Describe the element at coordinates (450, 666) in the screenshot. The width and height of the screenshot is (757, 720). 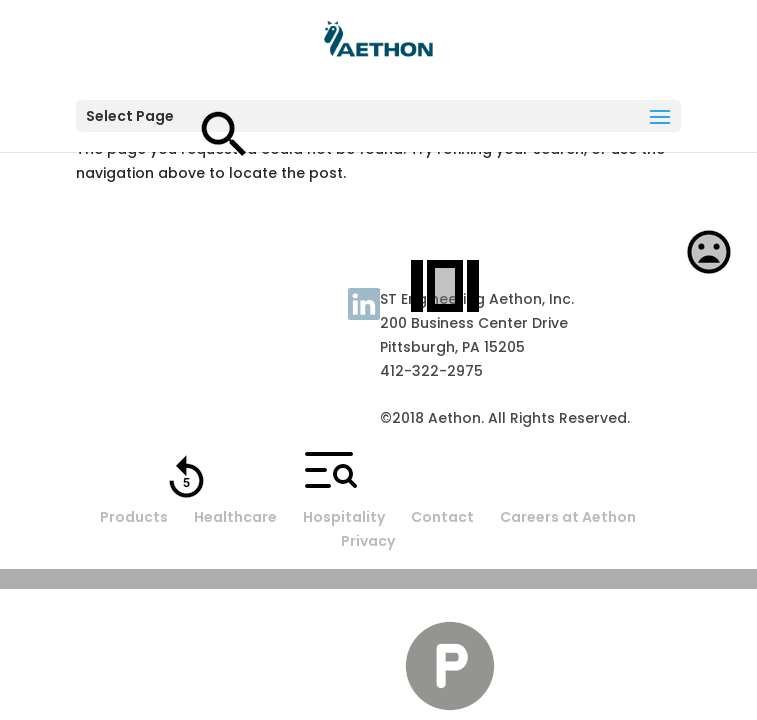
I see `find nearby parking locations` at that location.